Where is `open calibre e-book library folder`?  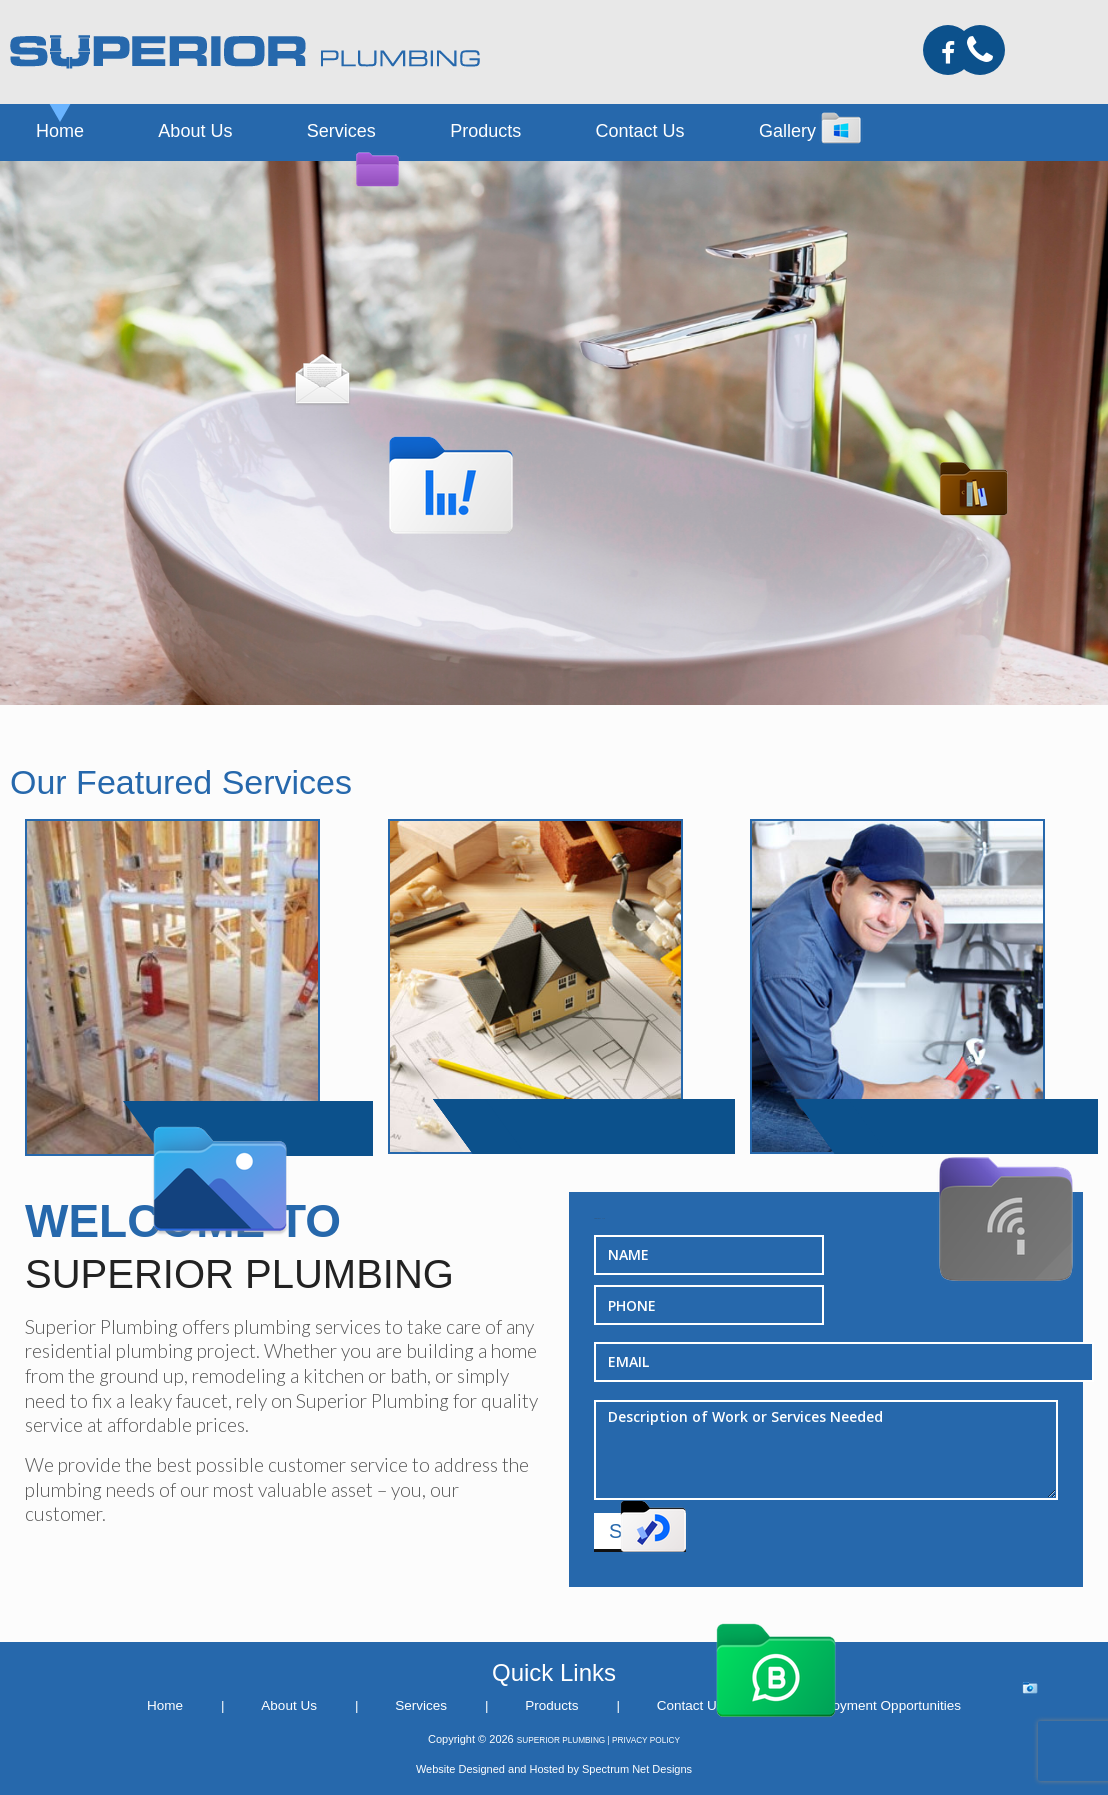 open calibre e-book library folder is located at coordinates (973, 490).